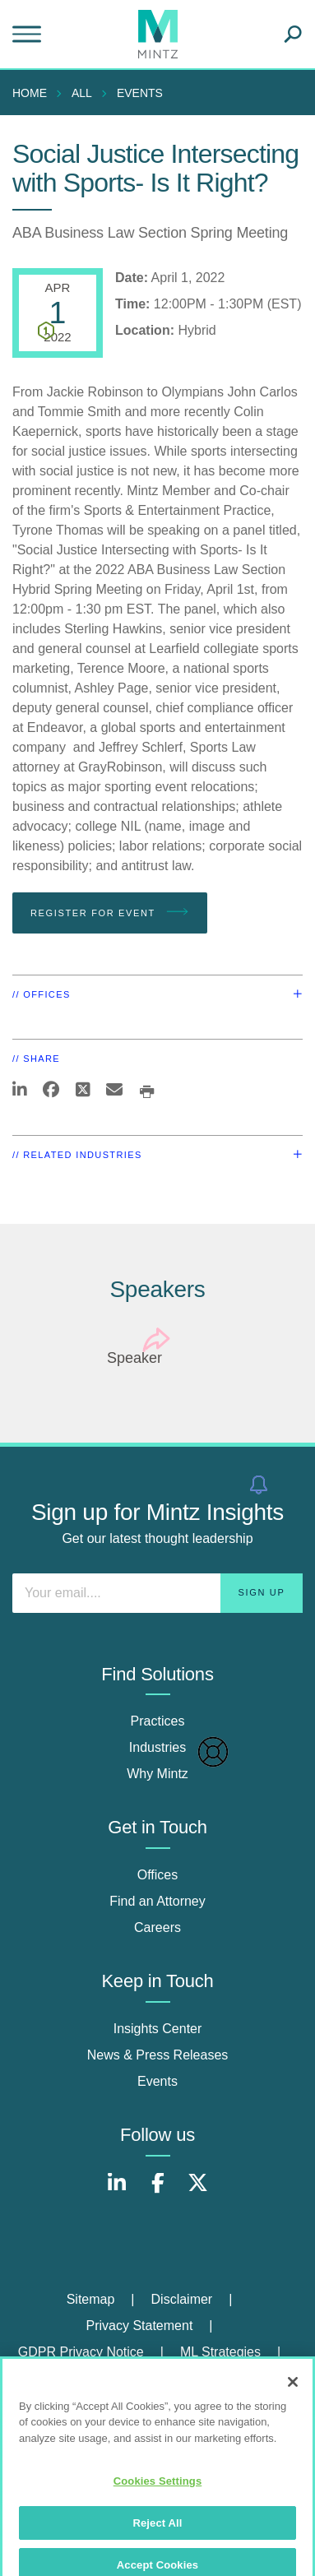 The image size is (315, 2576). I want to click on view notifications, so click(258, 1485).